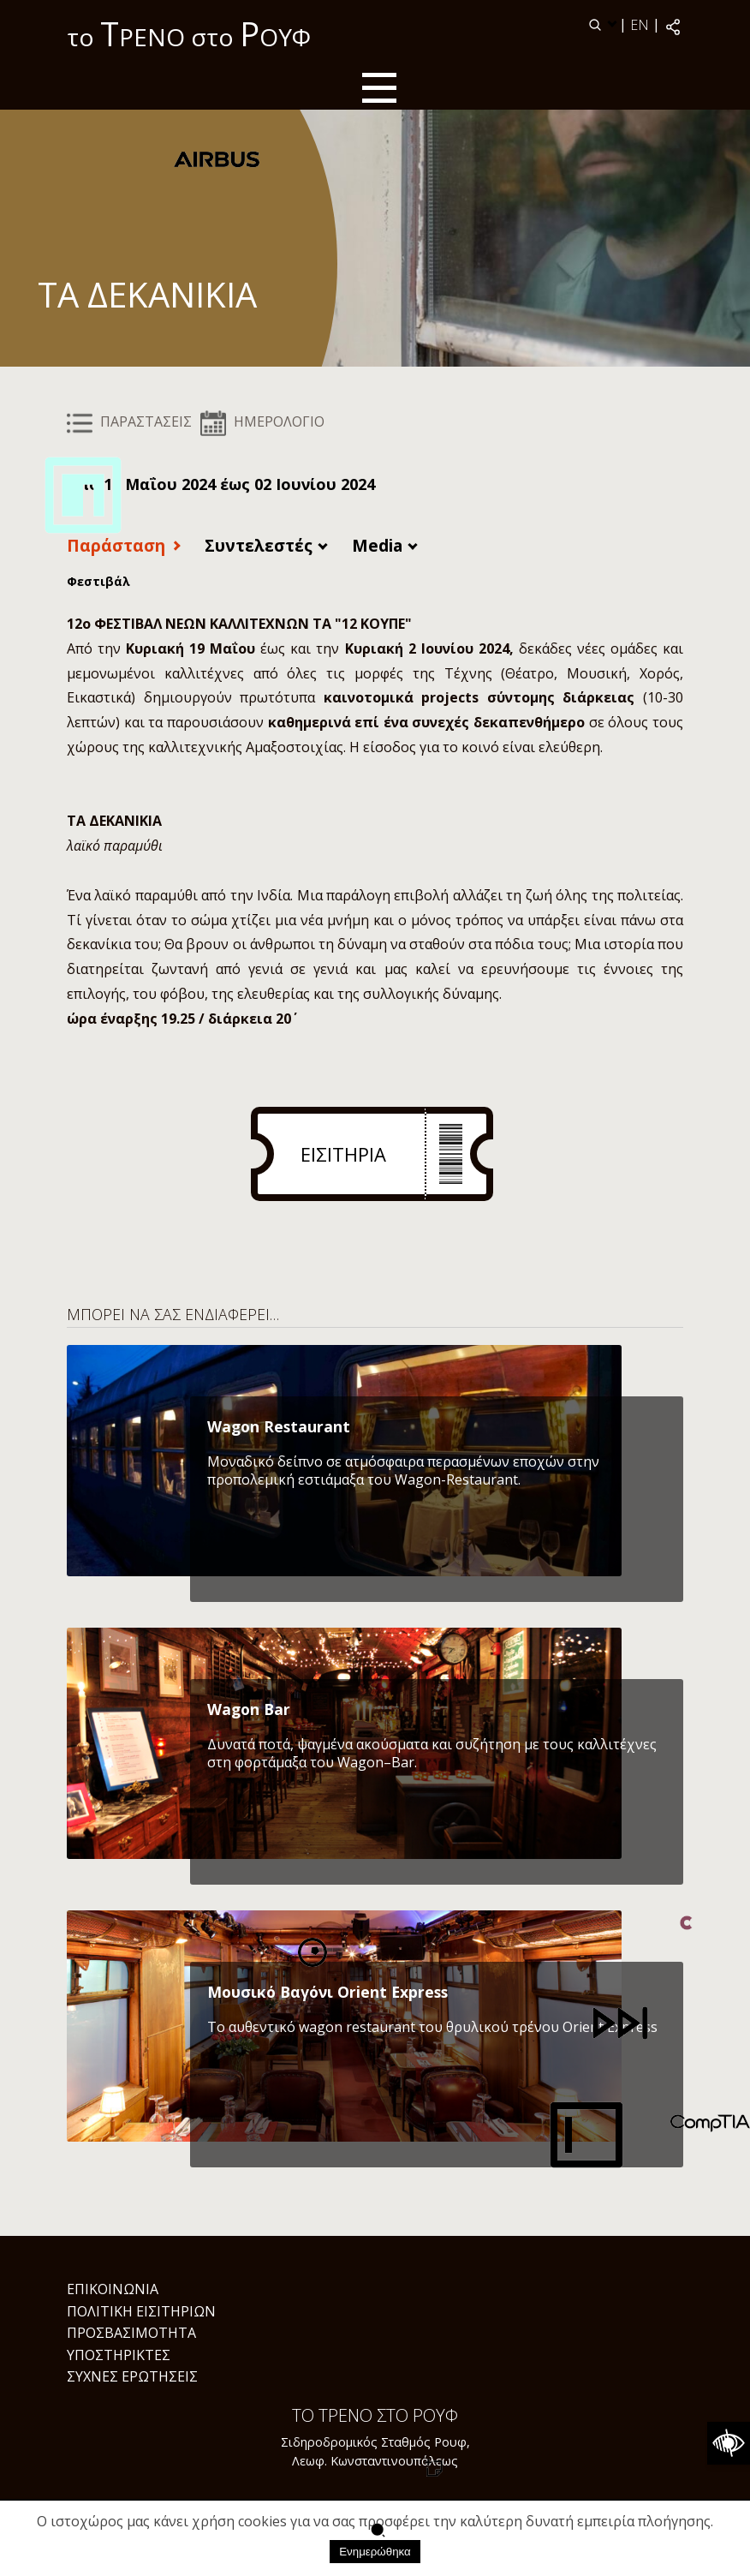 The height and width of the screenshot is (2576, 750). What do you see at coordinates (434, 2468) in the screenshot?
I see `create a new sticky note` at bounding box center [434, 2468].